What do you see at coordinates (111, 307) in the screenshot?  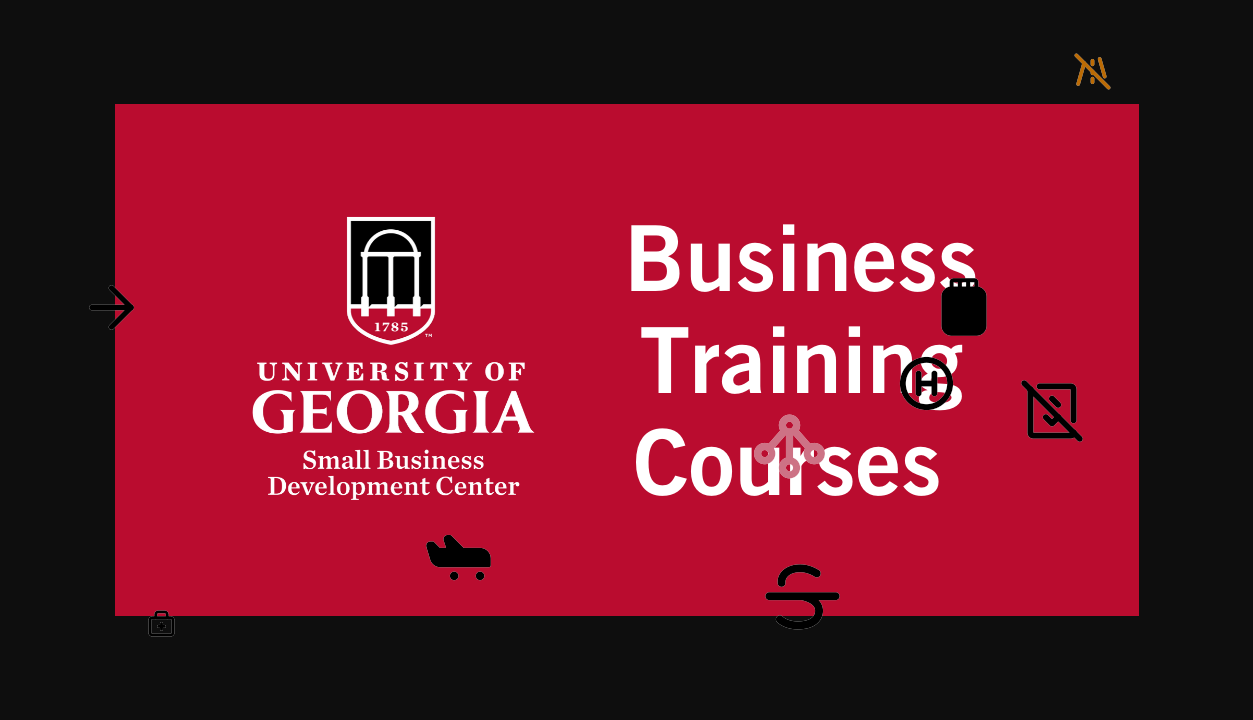 I see `navigate to the next item or page` at bounding box center [111, 307].